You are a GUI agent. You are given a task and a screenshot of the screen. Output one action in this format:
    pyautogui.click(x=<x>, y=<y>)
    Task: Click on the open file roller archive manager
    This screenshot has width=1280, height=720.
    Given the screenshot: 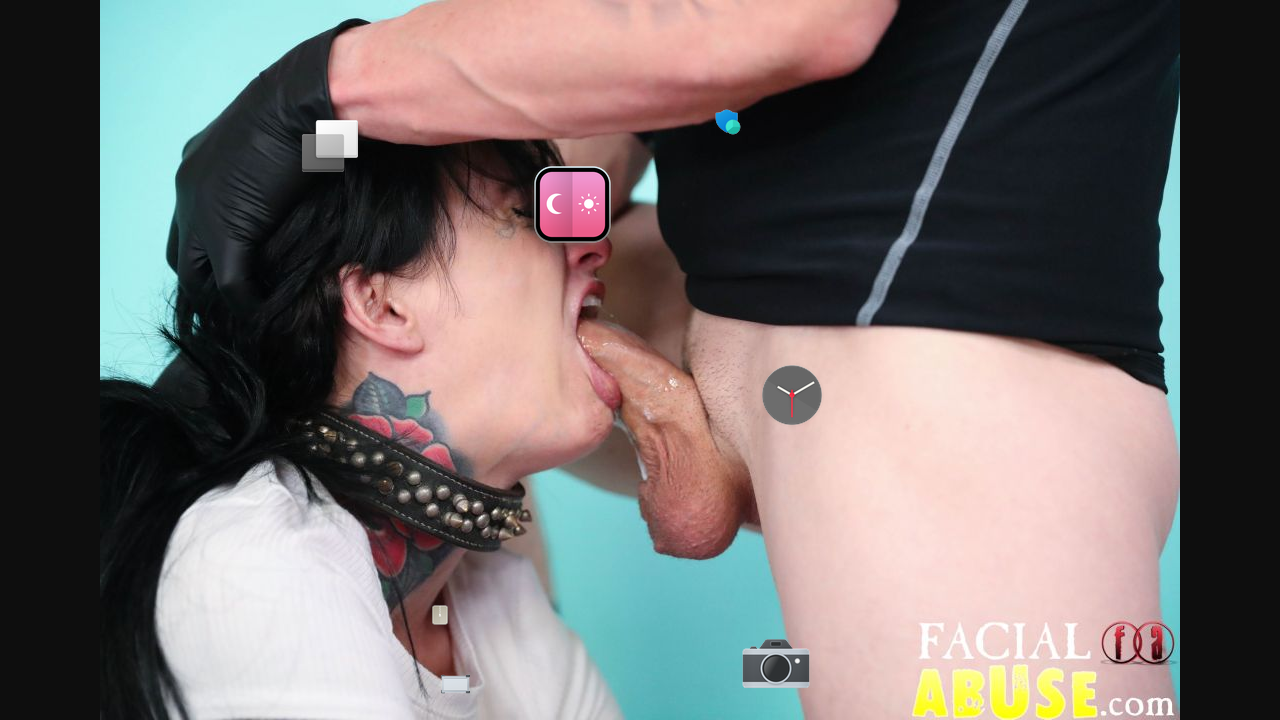 What is the action you would take?
    pyautogui.click(x=440, y=615)
    